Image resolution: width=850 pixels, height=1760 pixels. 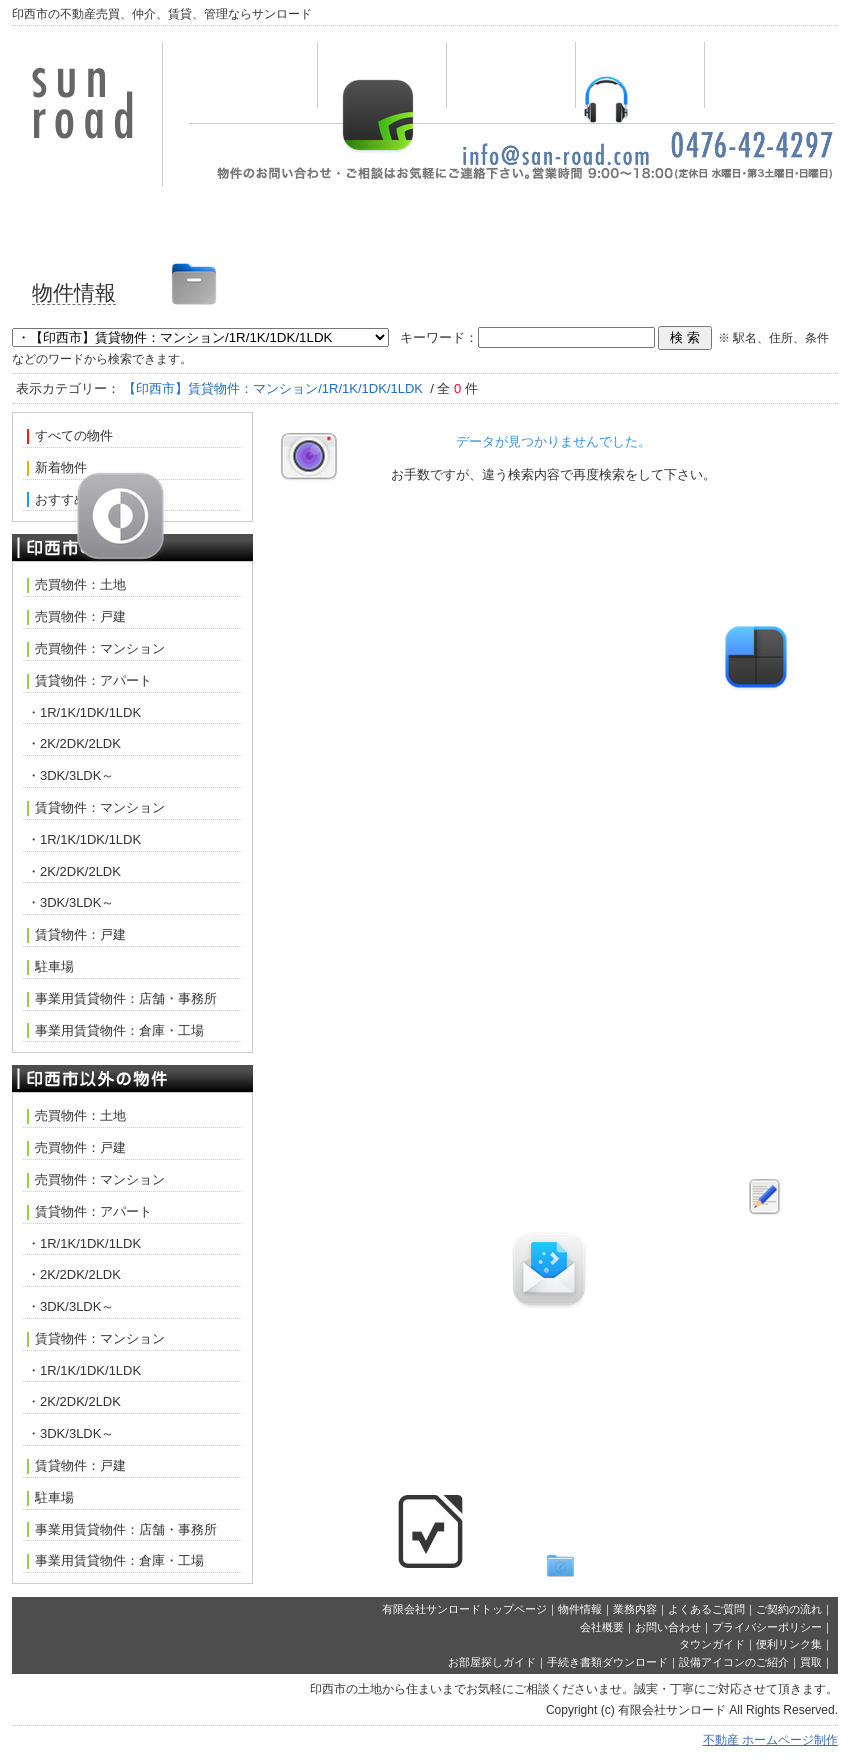 I want to click on open your art and design files folder, so click(x=560, y=1565).